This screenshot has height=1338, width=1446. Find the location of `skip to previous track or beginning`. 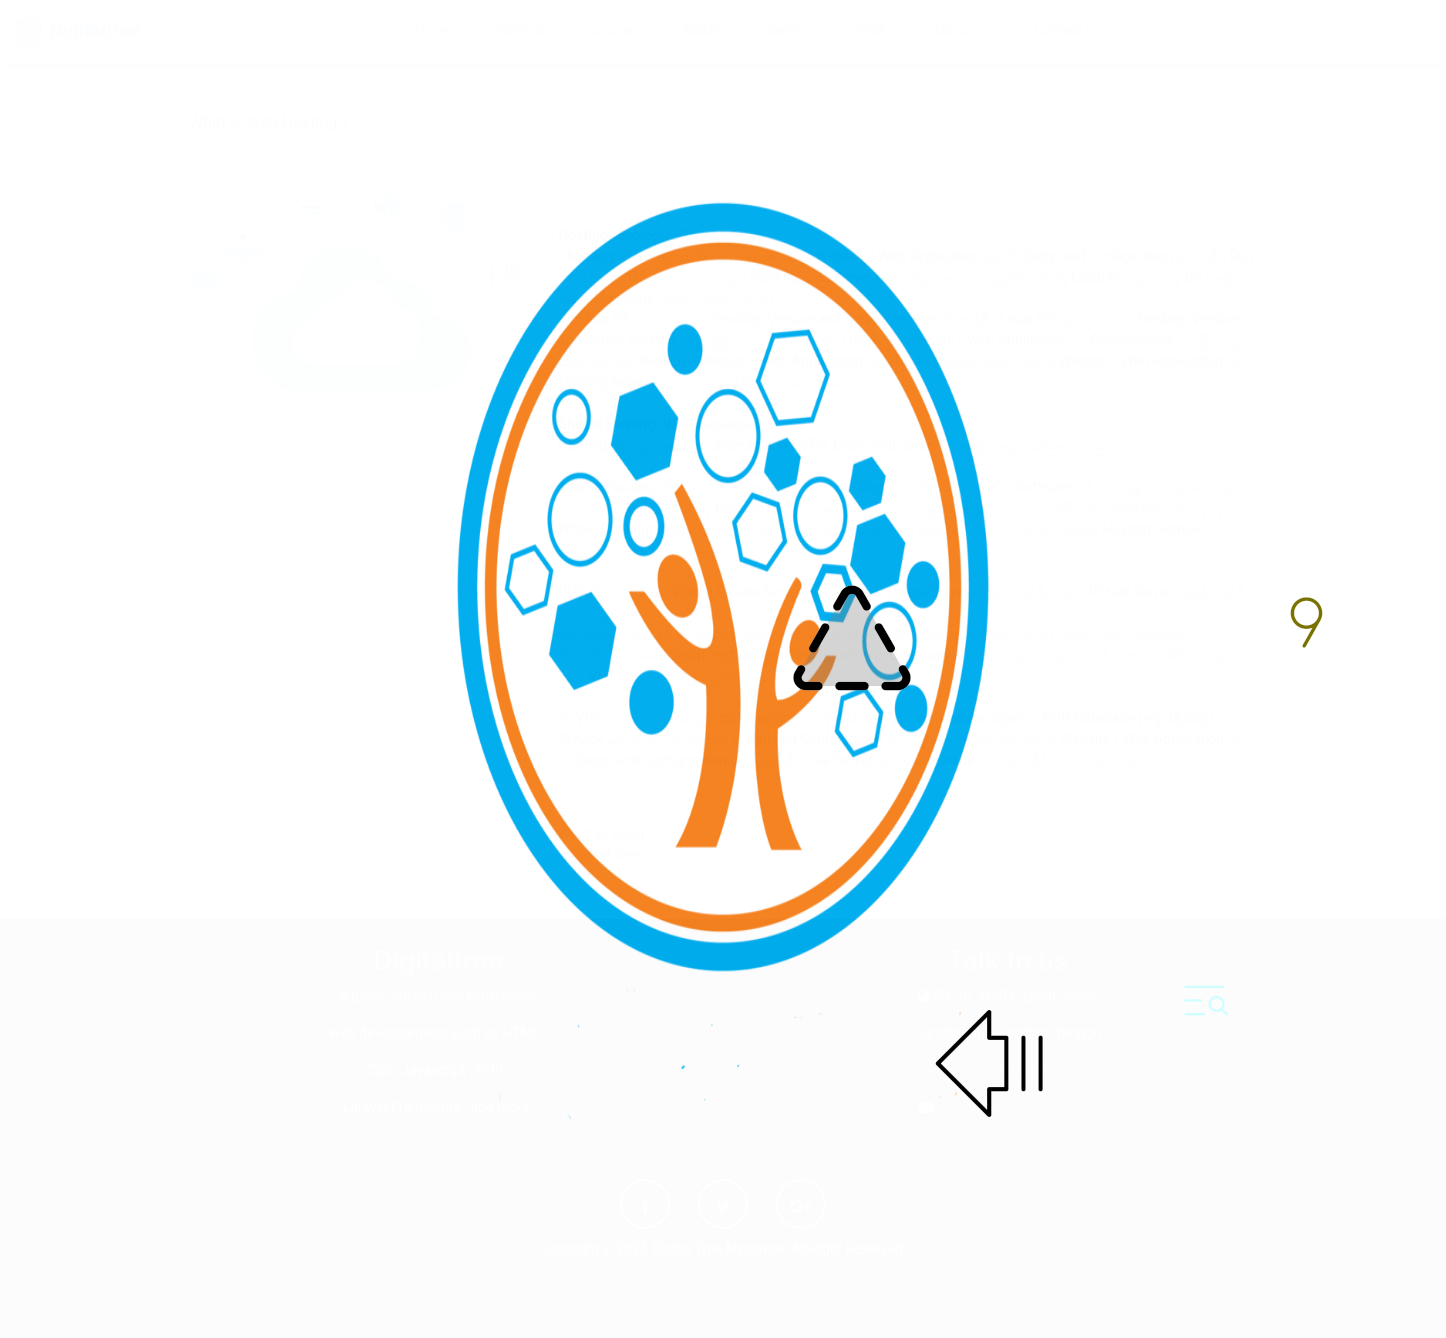

skip to previous track or beginning is located at coordinates (993, 1063).